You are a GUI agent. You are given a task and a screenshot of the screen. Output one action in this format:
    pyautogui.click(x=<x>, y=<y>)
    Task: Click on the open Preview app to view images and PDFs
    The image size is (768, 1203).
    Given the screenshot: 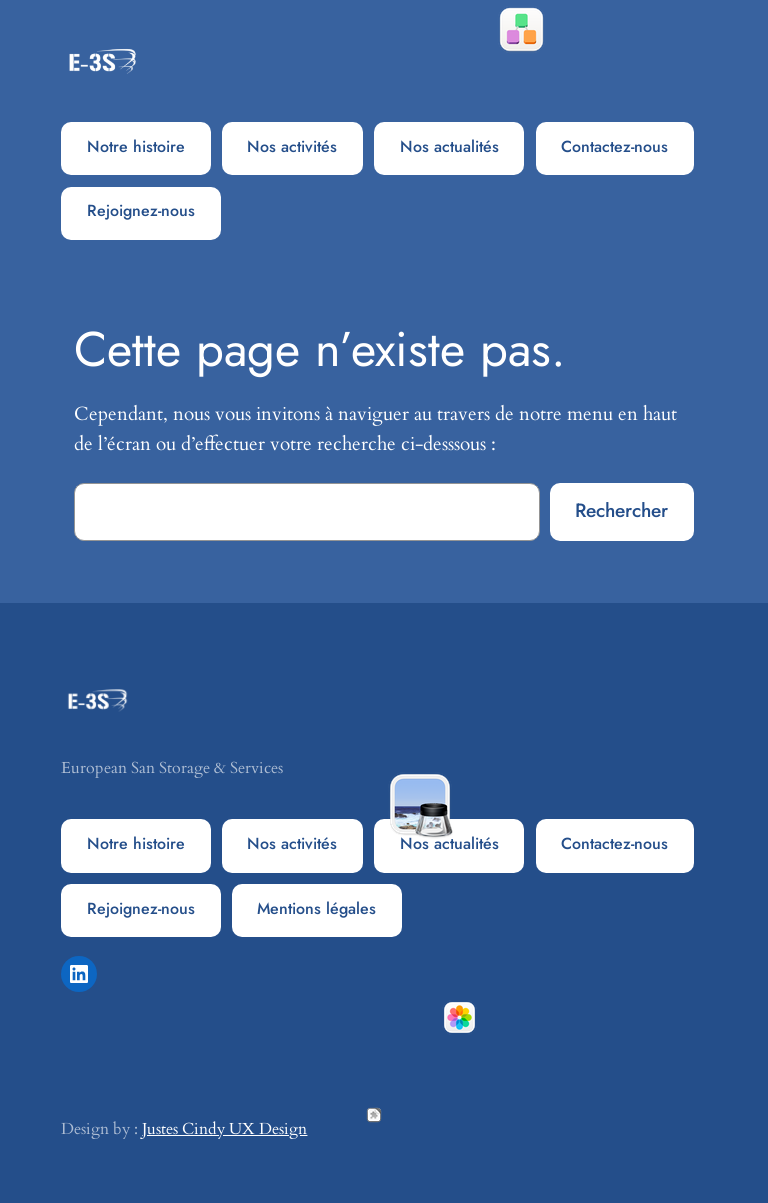 What is the action you would take?
    pyautogui.click(x=420, y=804)
    